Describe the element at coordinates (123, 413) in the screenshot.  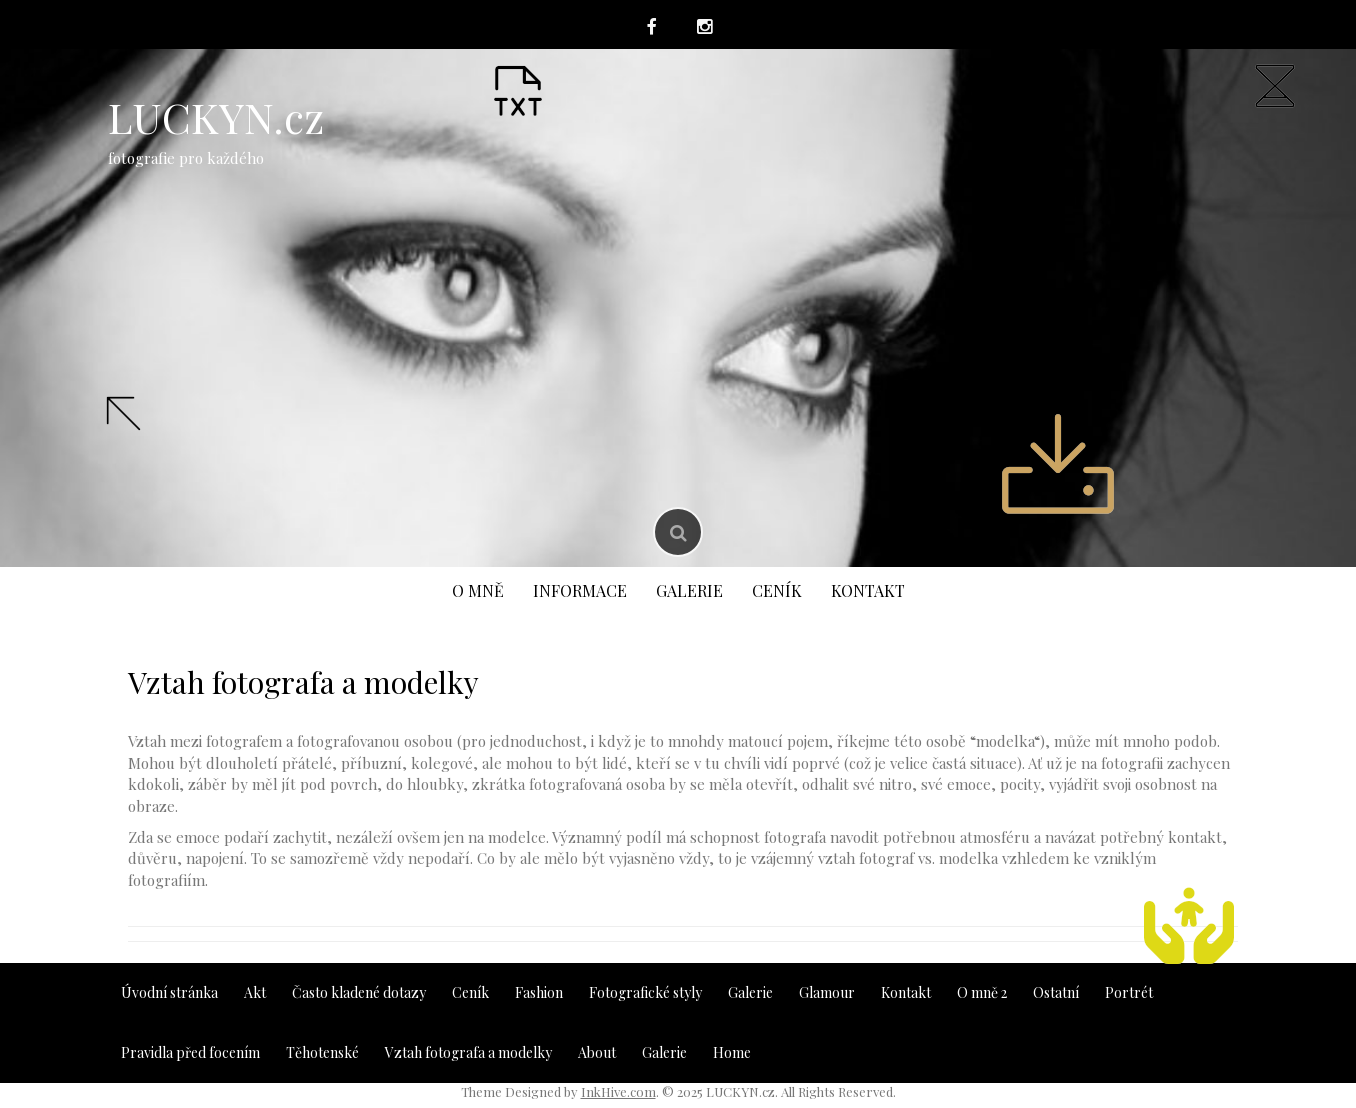
I see `navigate back to previous screen` at that location.